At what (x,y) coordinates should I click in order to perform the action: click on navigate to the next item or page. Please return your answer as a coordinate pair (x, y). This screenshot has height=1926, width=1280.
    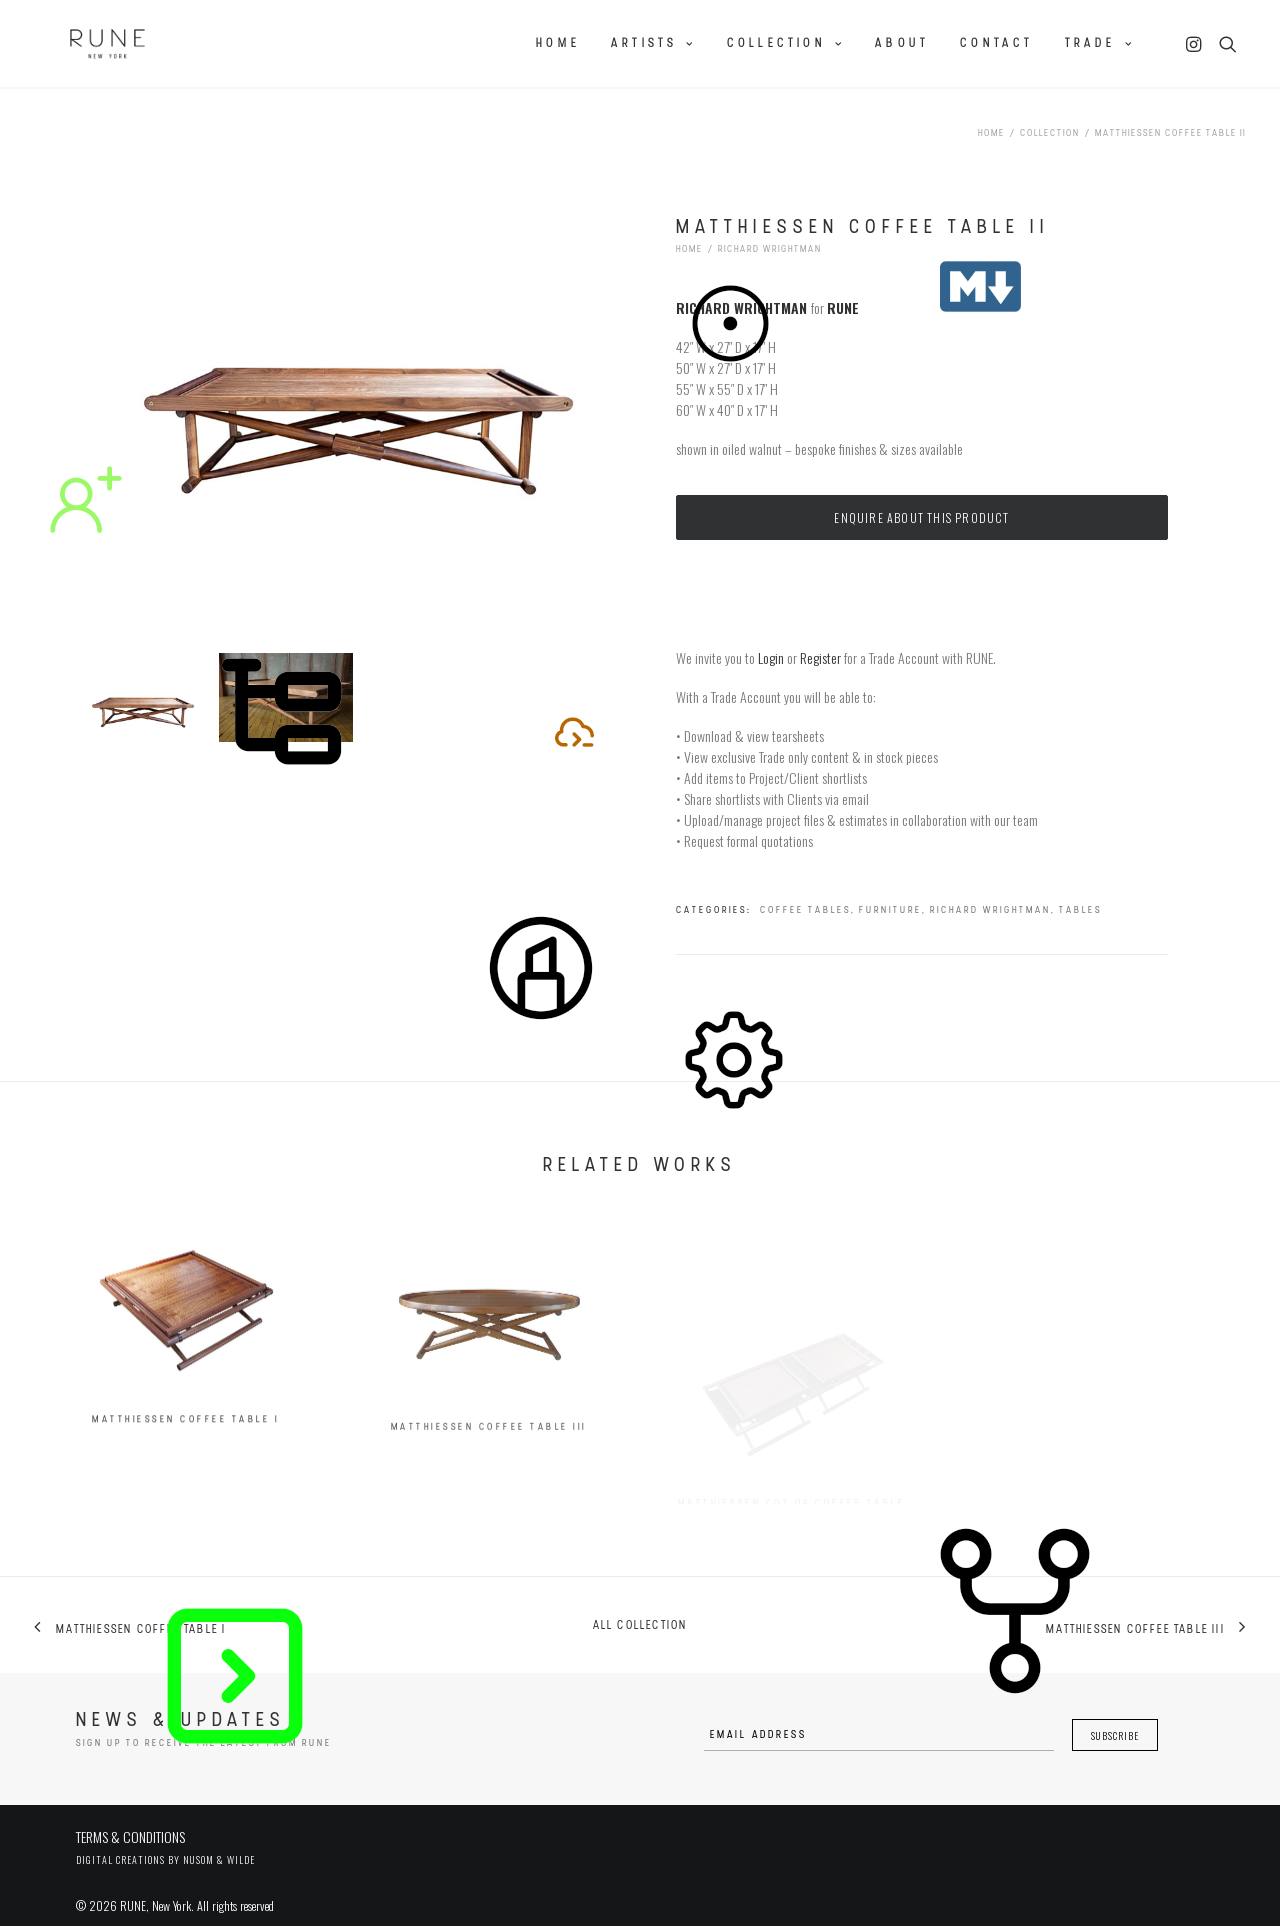
    Looking at the image, I should click on (235, 1676).